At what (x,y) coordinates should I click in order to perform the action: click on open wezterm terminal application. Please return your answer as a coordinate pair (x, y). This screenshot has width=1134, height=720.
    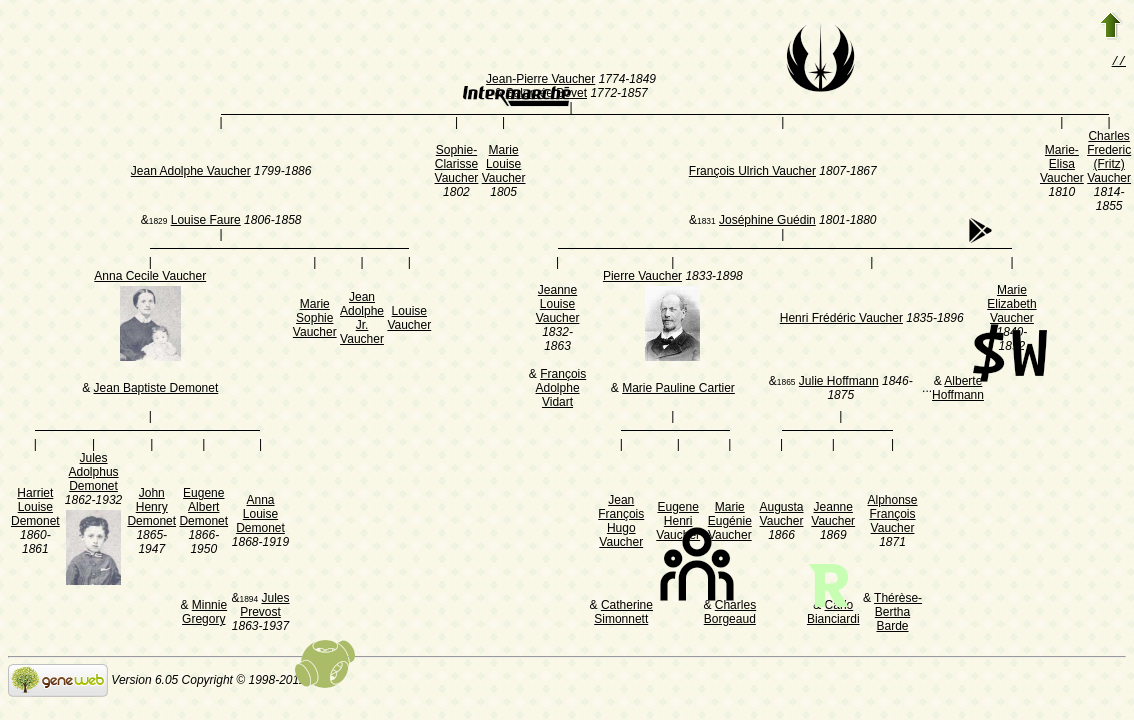
    Looking at the image, I should click on (1010, 353).